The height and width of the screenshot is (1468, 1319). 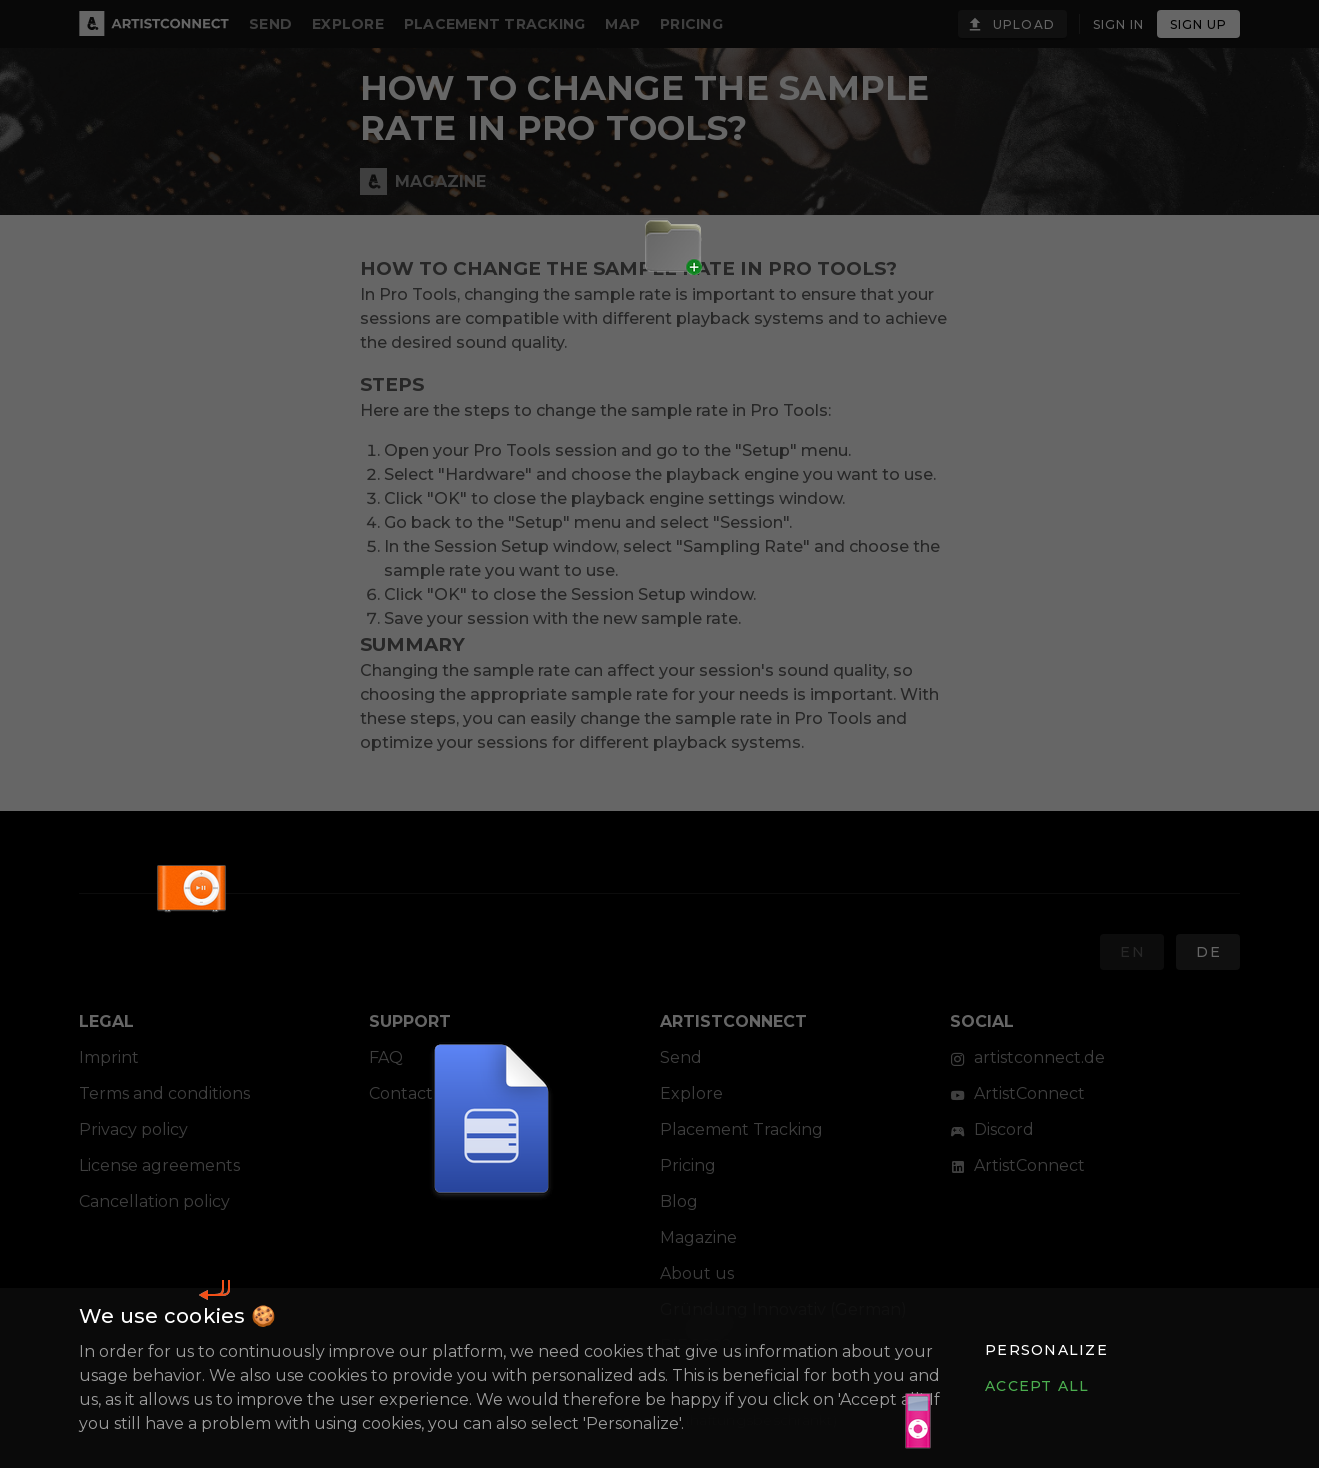 What do you see at coordinates (918, 1421) in the screenshot?
I see `iPod nano device in pink` at bounding box center [918, 1421].